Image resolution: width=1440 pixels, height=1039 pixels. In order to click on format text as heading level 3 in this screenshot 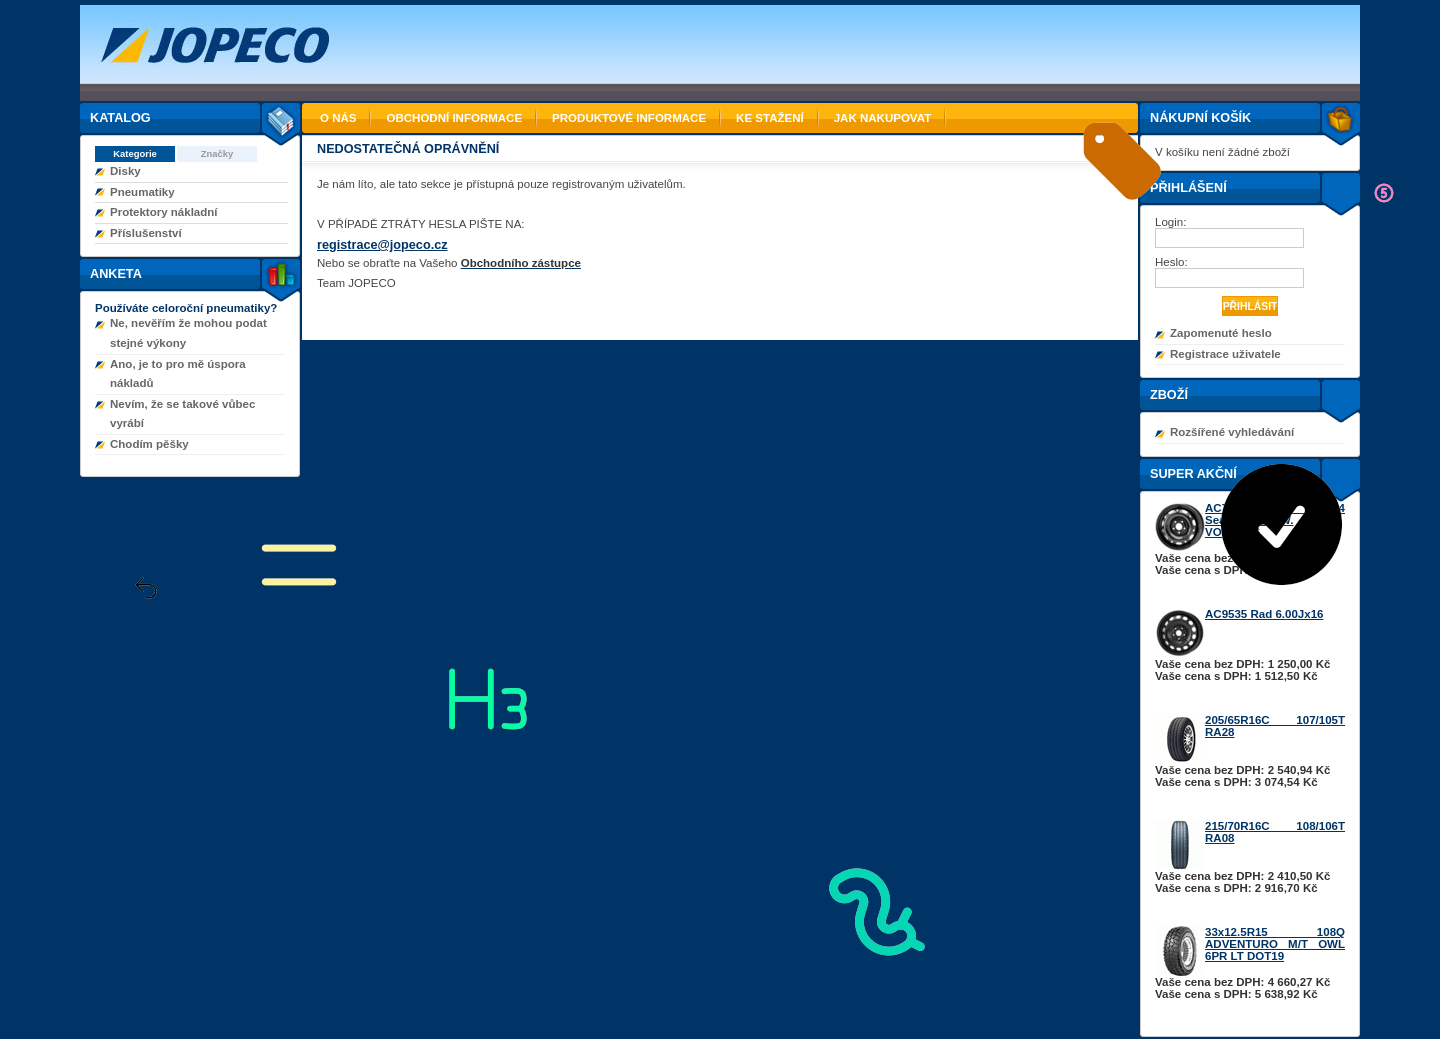, I will do `click(488, 699)`.